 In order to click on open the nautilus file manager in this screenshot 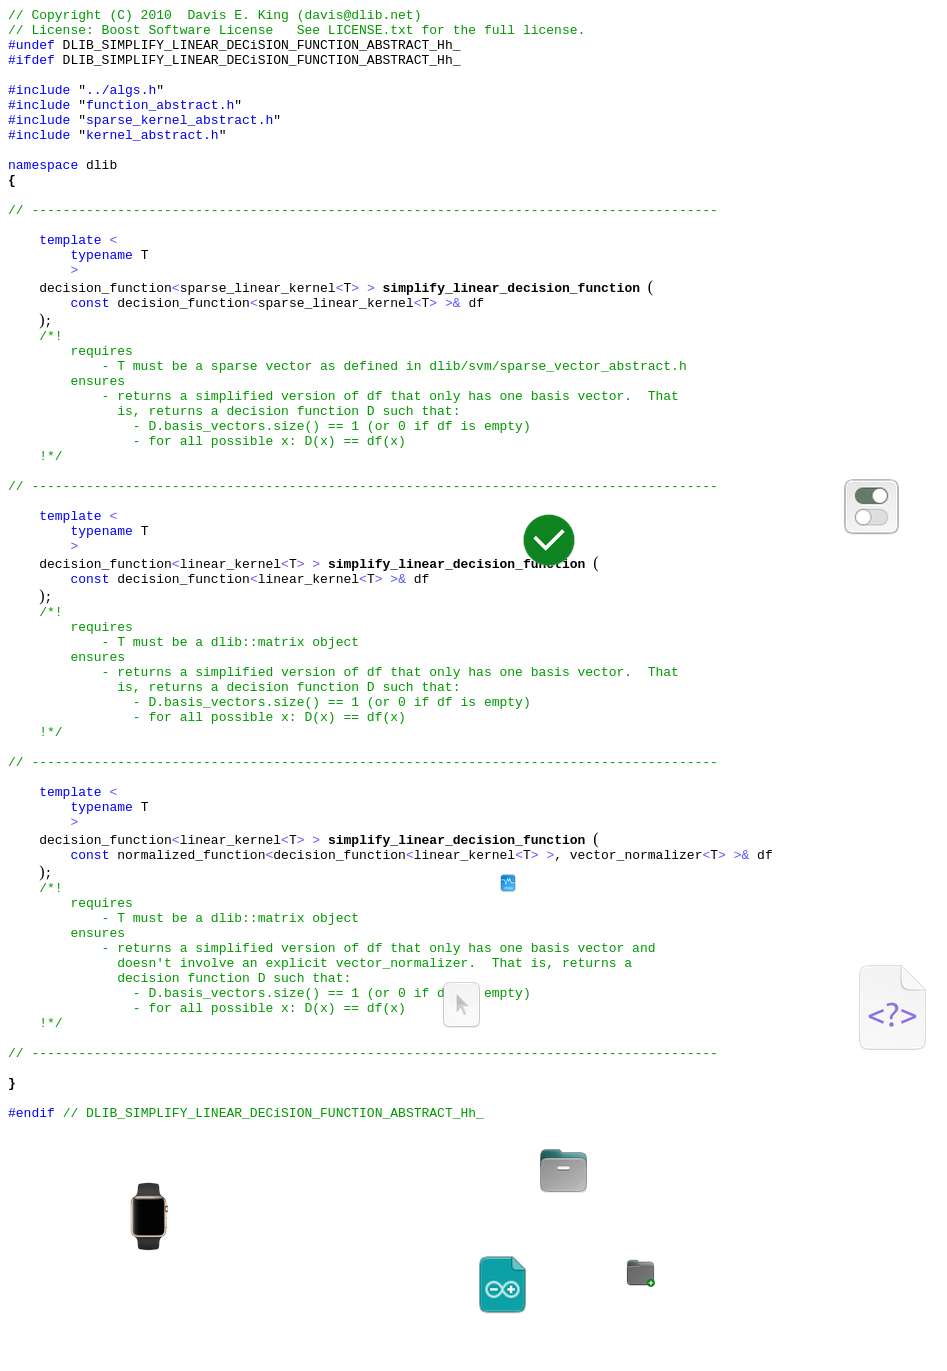, I will do `click(563, 1170)`.